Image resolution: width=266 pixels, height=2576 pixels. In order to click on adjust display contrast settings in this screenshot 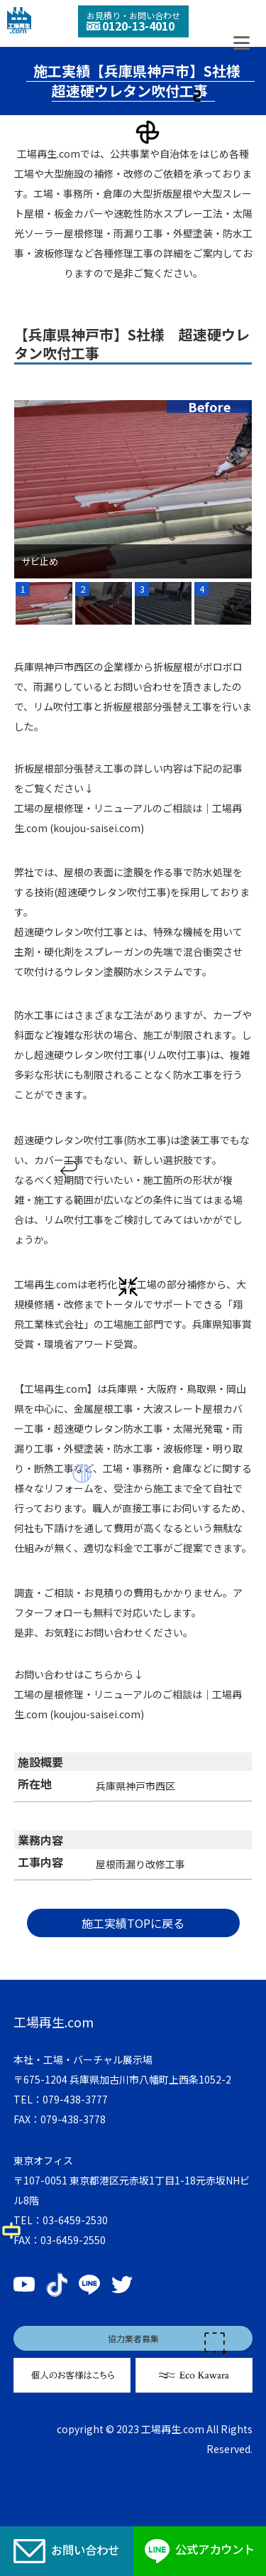, I will do `click(82, 1473)`.